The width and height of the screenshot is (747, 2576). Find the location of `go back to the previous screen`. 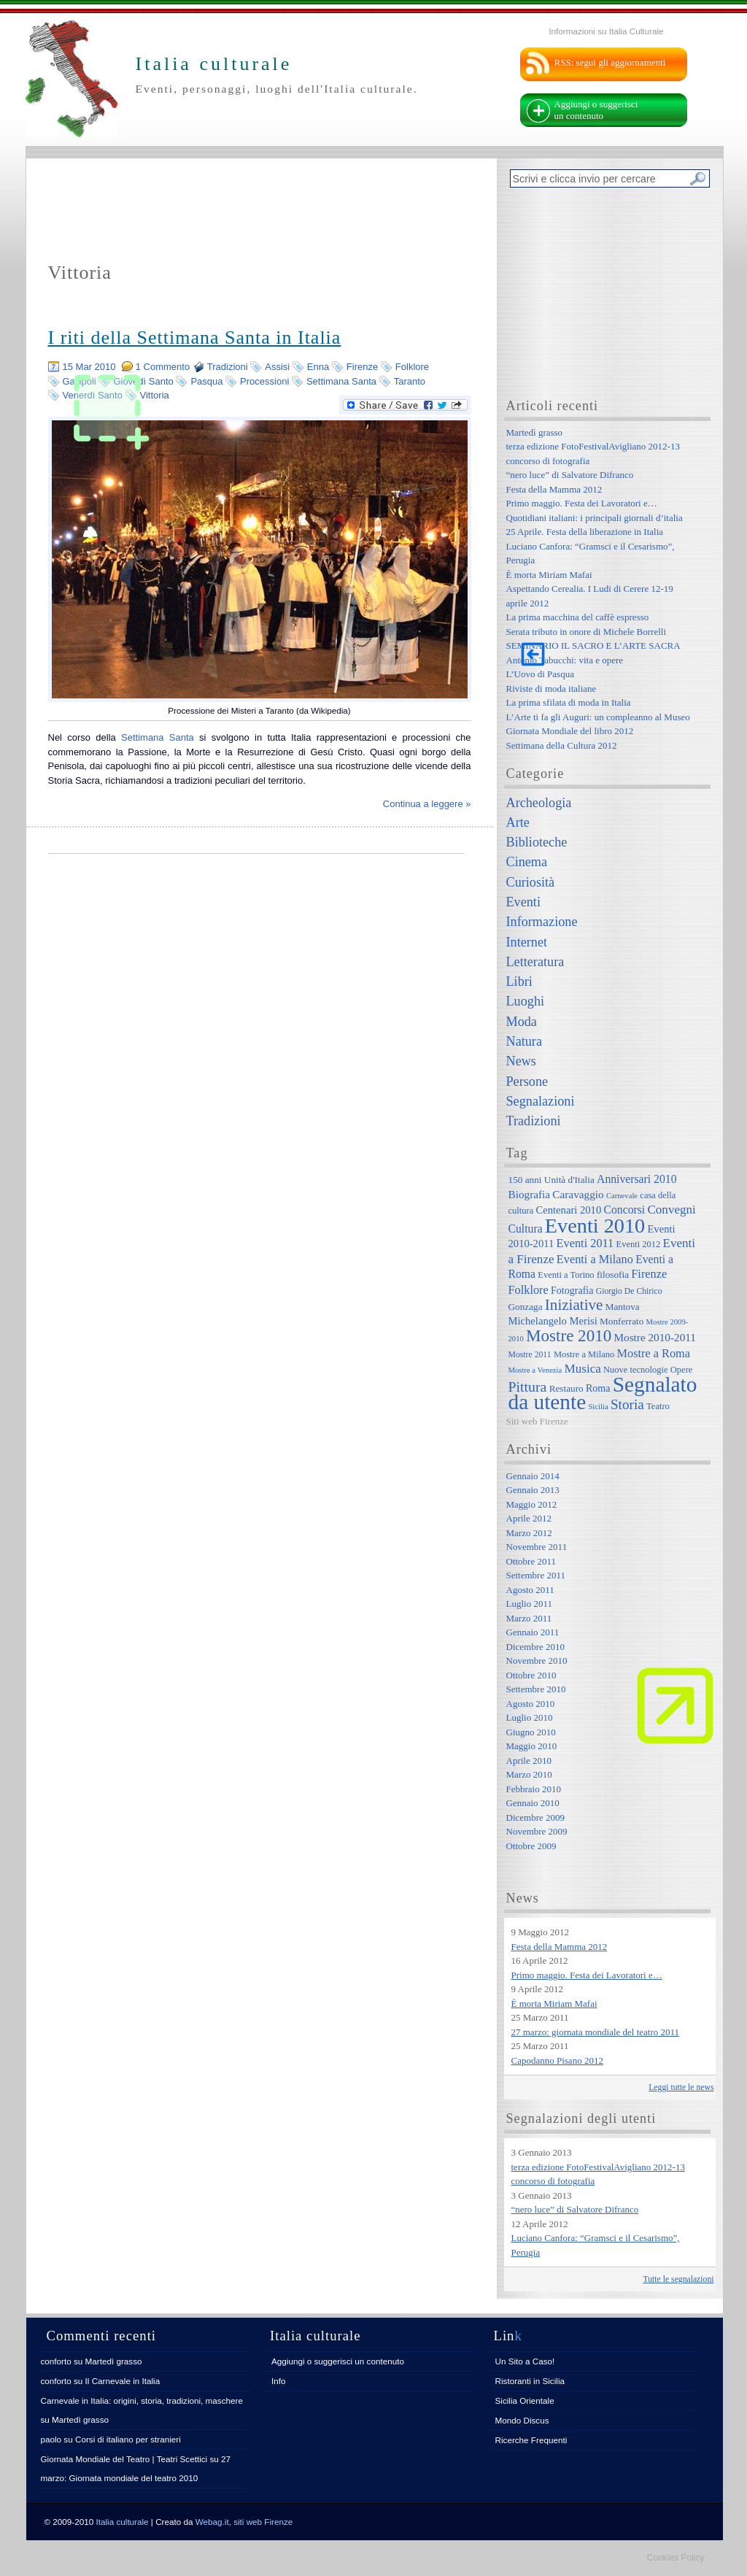

go back to the previous screen is located at coordinates (533, 654).